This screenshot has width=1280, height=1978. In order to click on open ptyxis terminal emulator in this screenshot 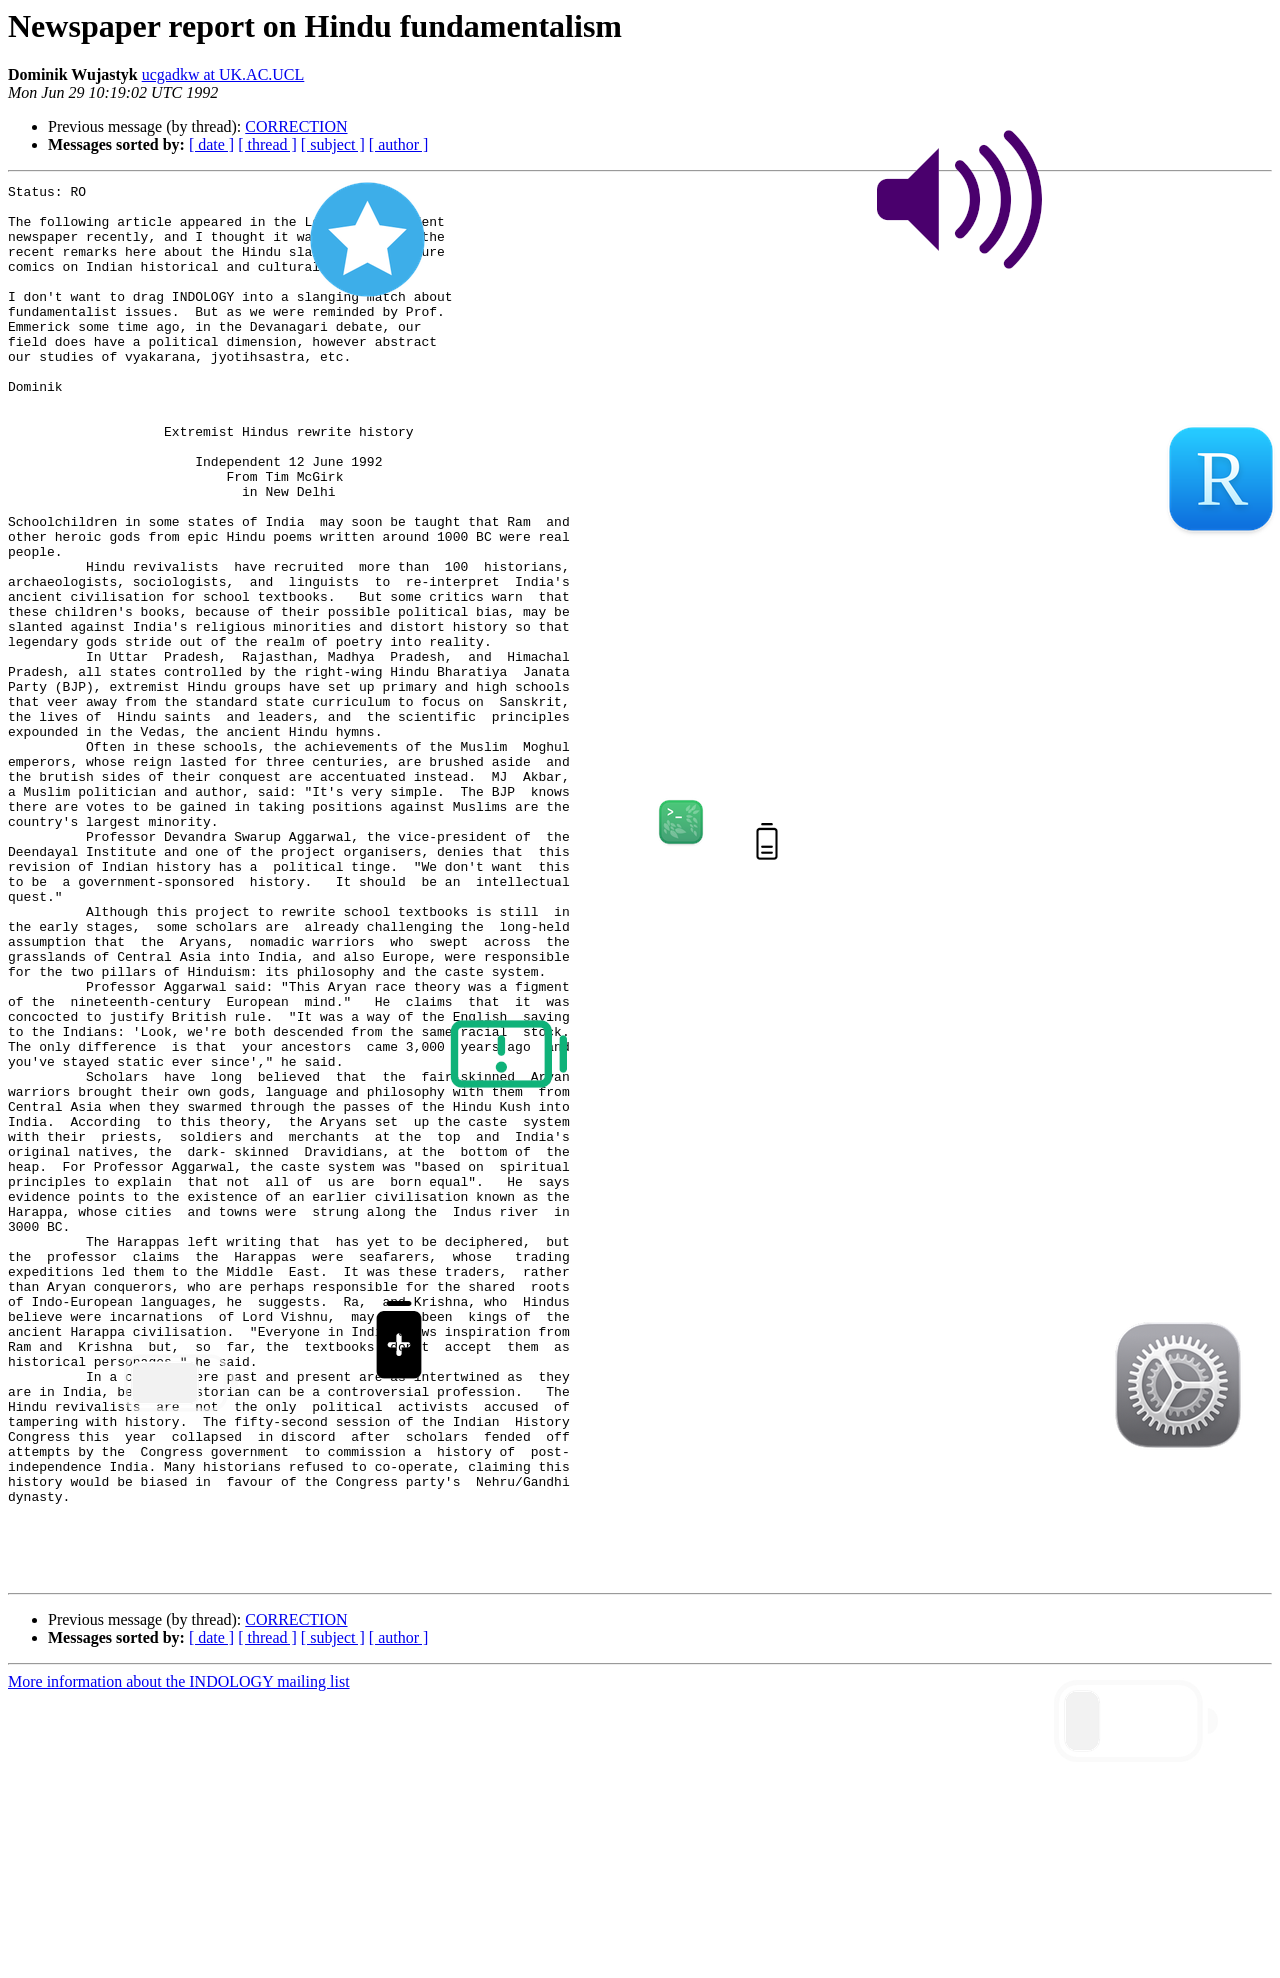, I will do `click(681, 822)`.